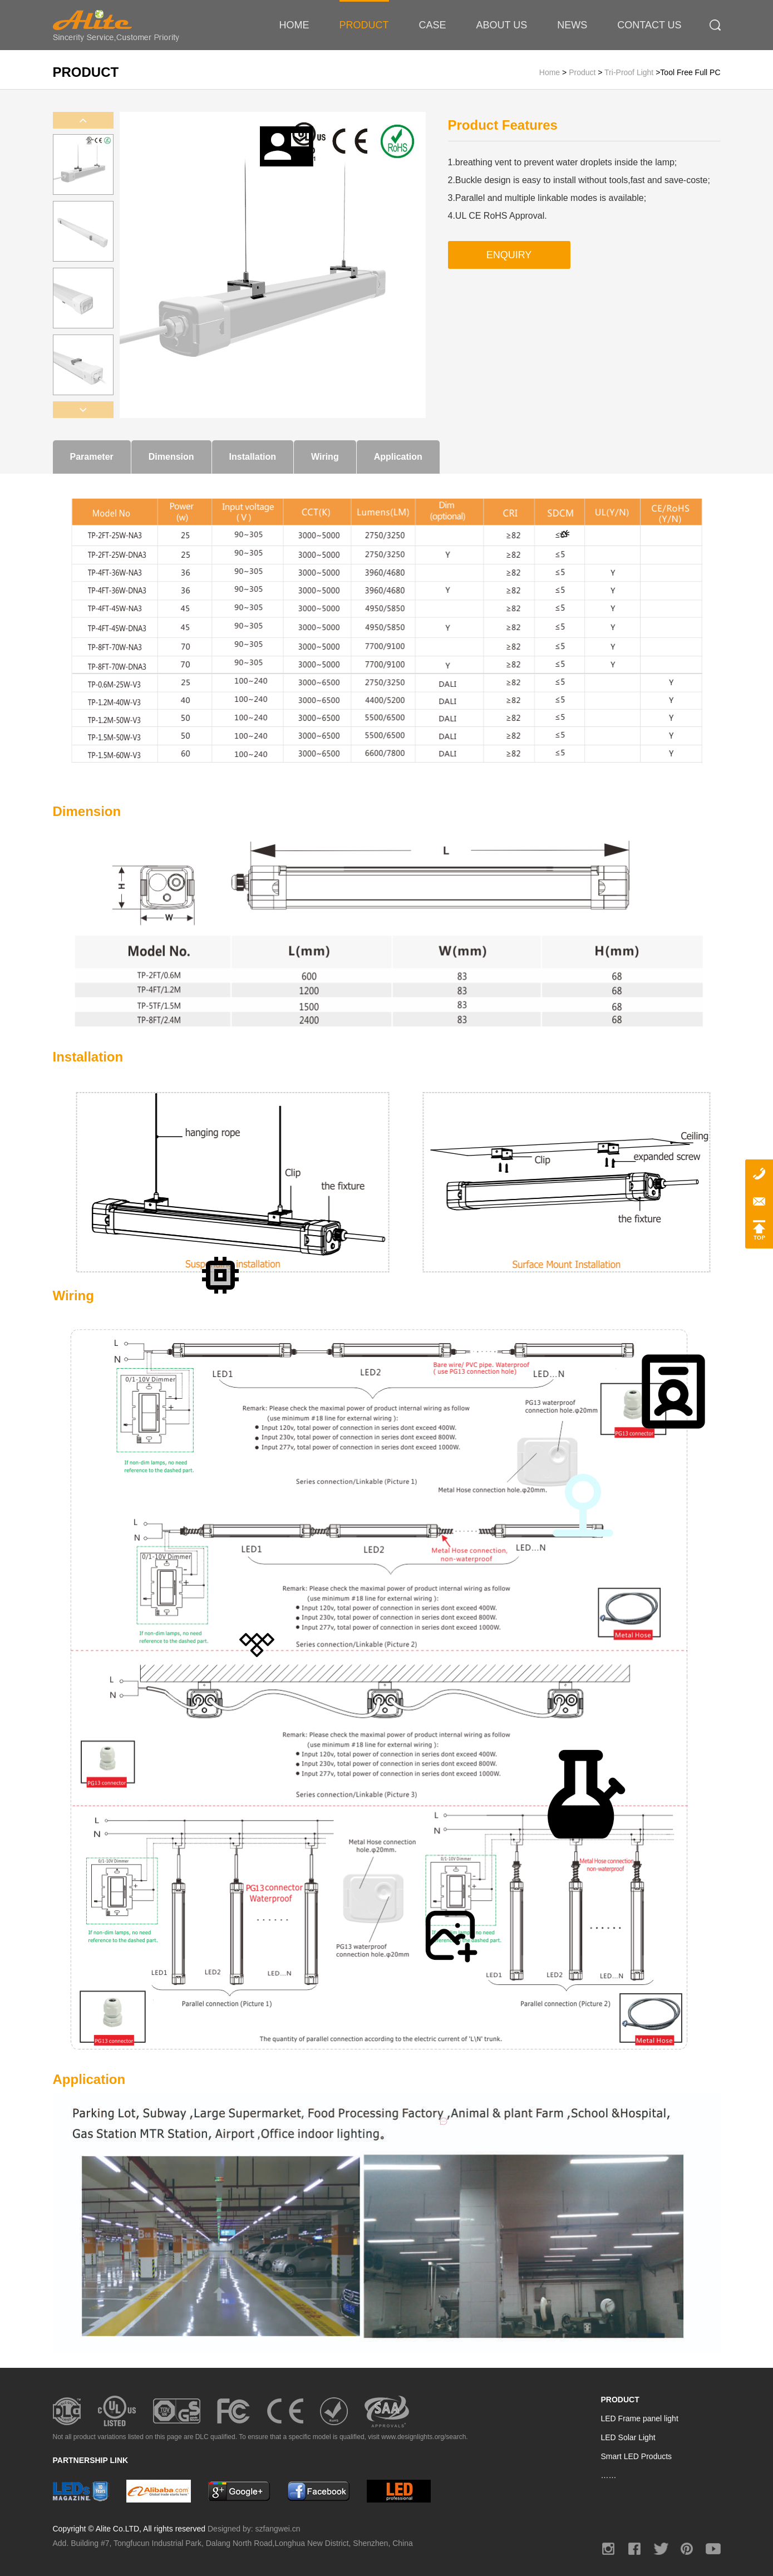 The height and width of the screenshot is (2576, 773). What do you see at coordinates (450, 1935) in the screenshot?
I see `add a new photo` at bounding box center [450, 1935].